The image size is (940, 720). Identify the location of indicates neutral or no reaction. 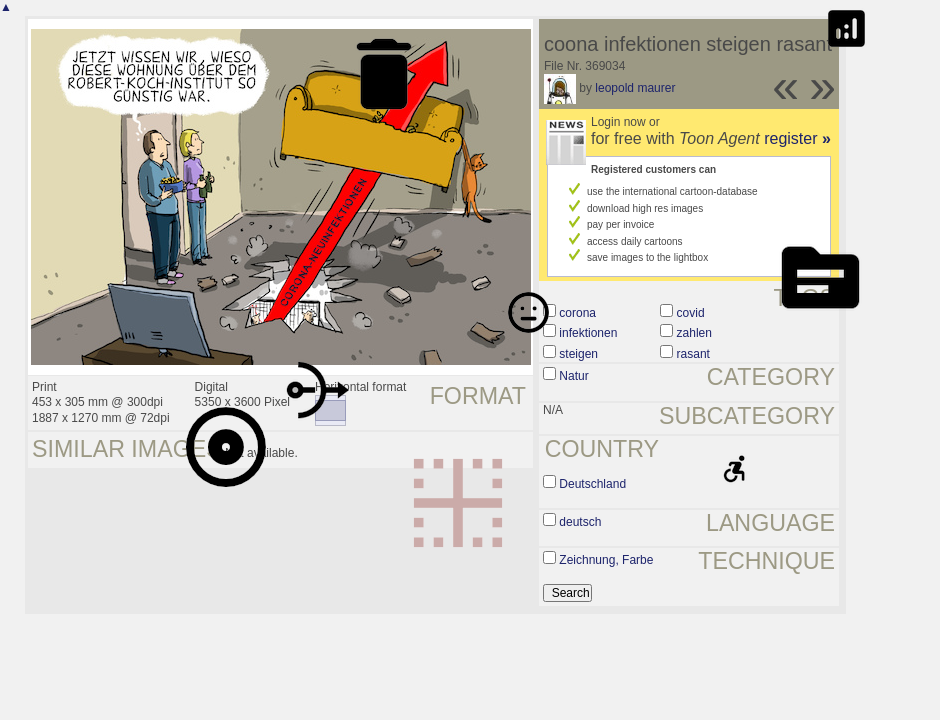
(528, 312).